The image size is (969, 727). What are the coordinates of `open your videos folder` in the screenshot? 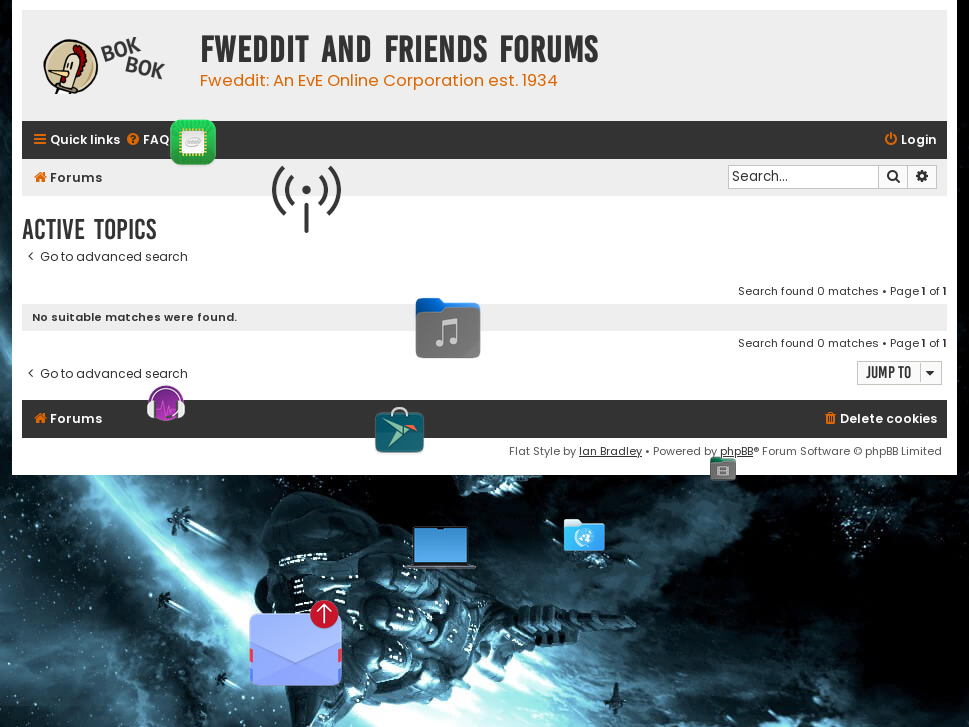 It's located at (723, 468).